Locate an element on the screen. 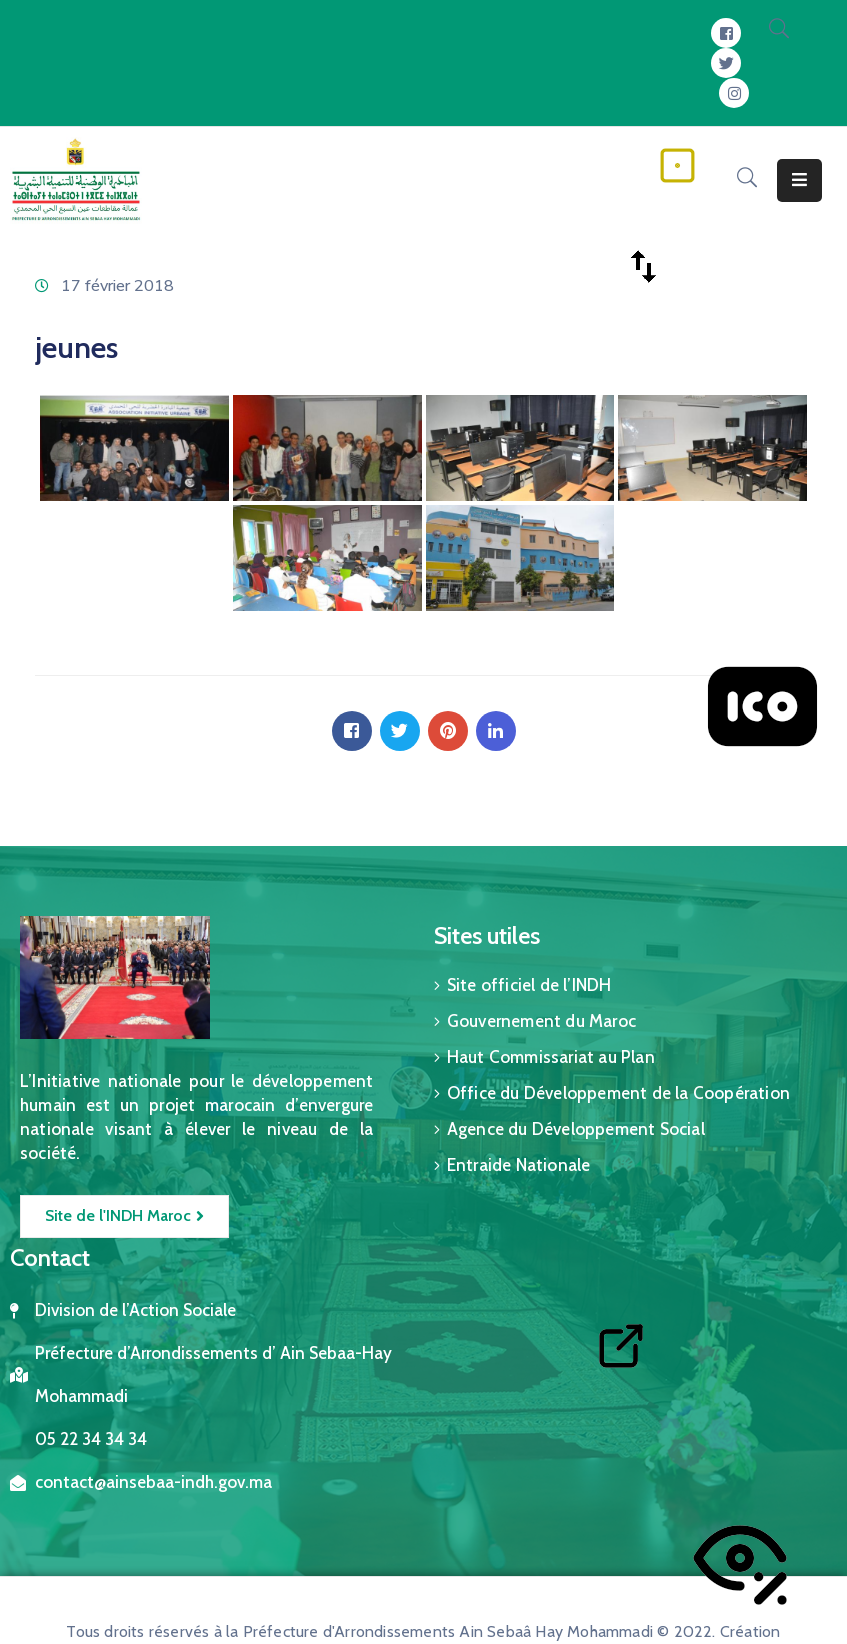  view available discounts or promotions is located at coordinates (740, 1558).